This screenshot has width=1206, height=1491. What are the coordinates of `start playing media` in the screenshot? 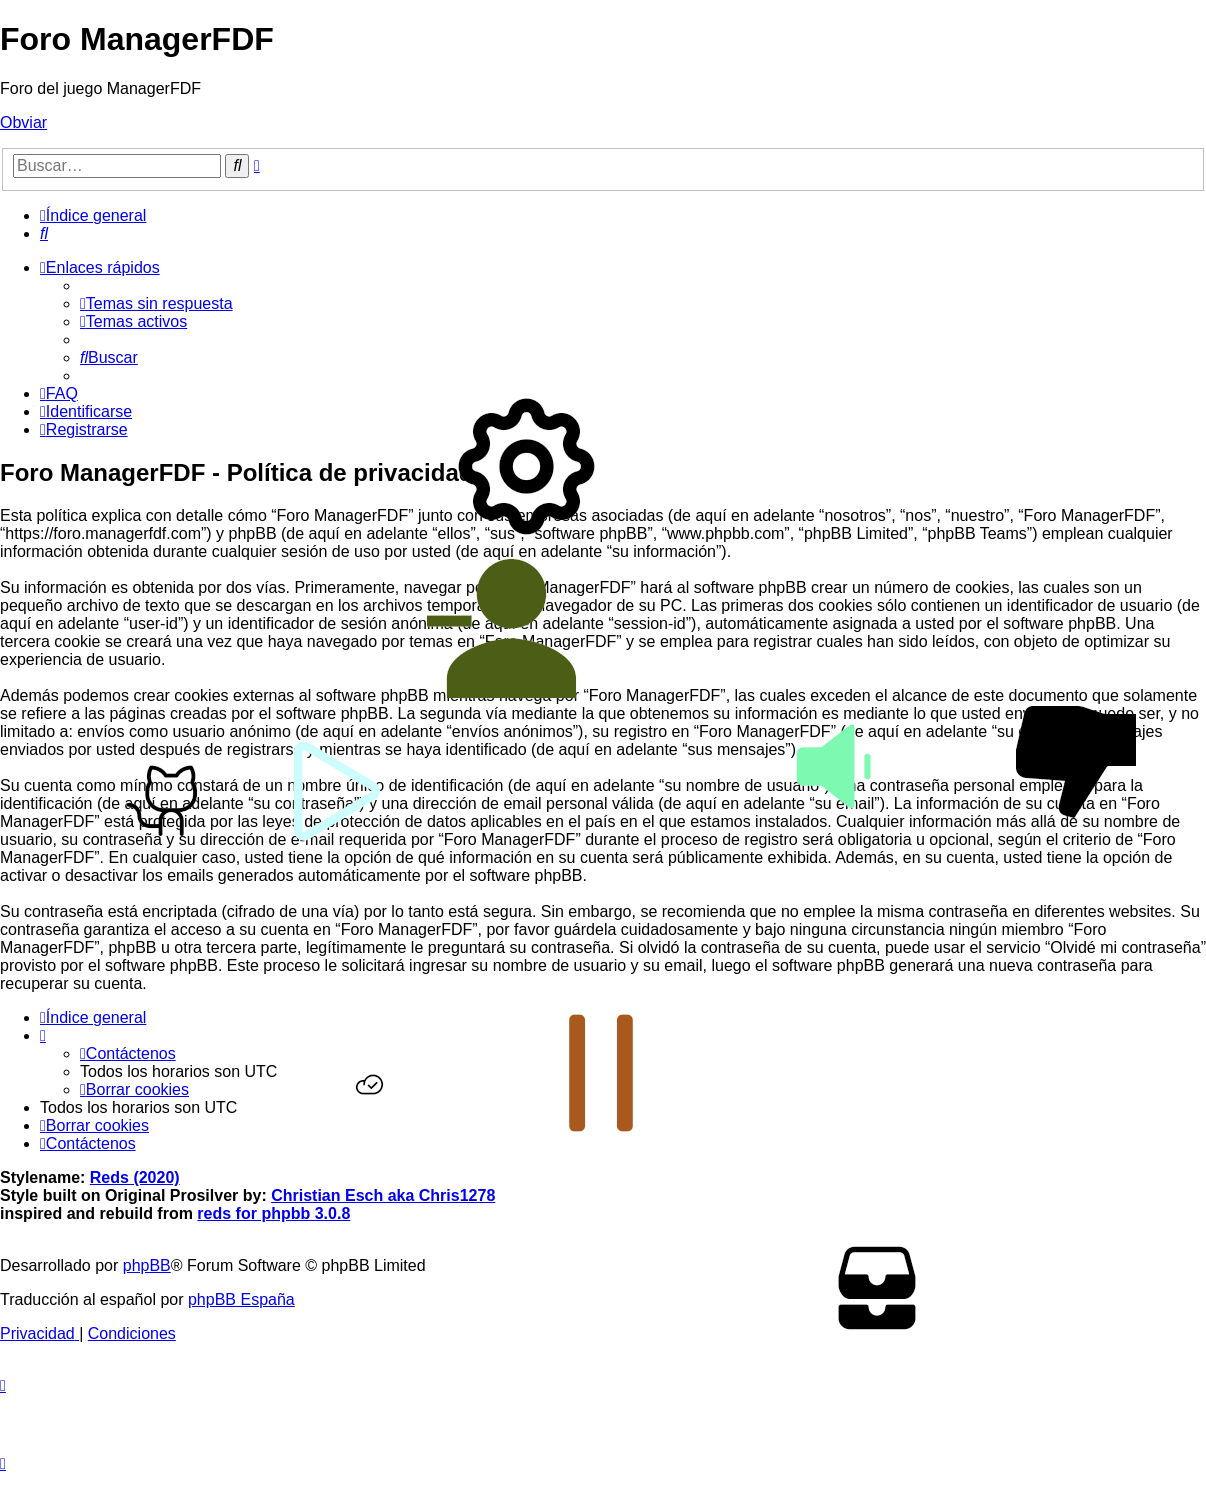 It's located at (337, 791).